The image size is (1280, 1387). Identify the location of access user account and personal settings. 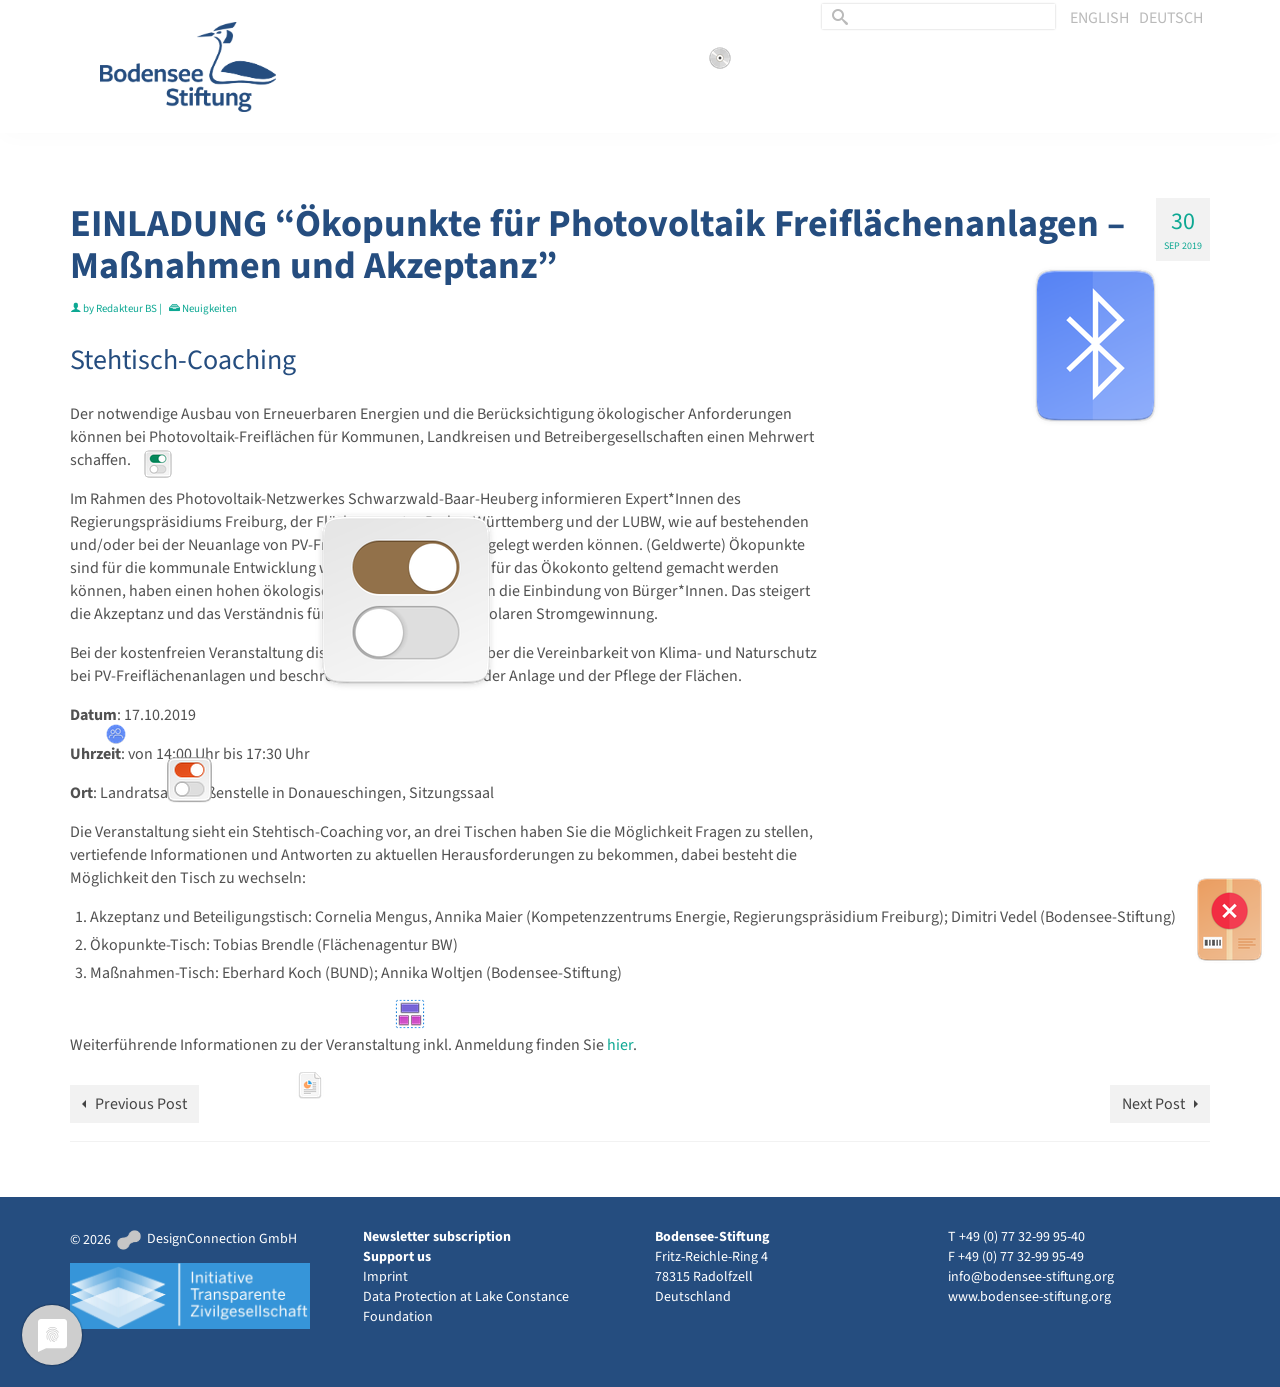
(116, 734).